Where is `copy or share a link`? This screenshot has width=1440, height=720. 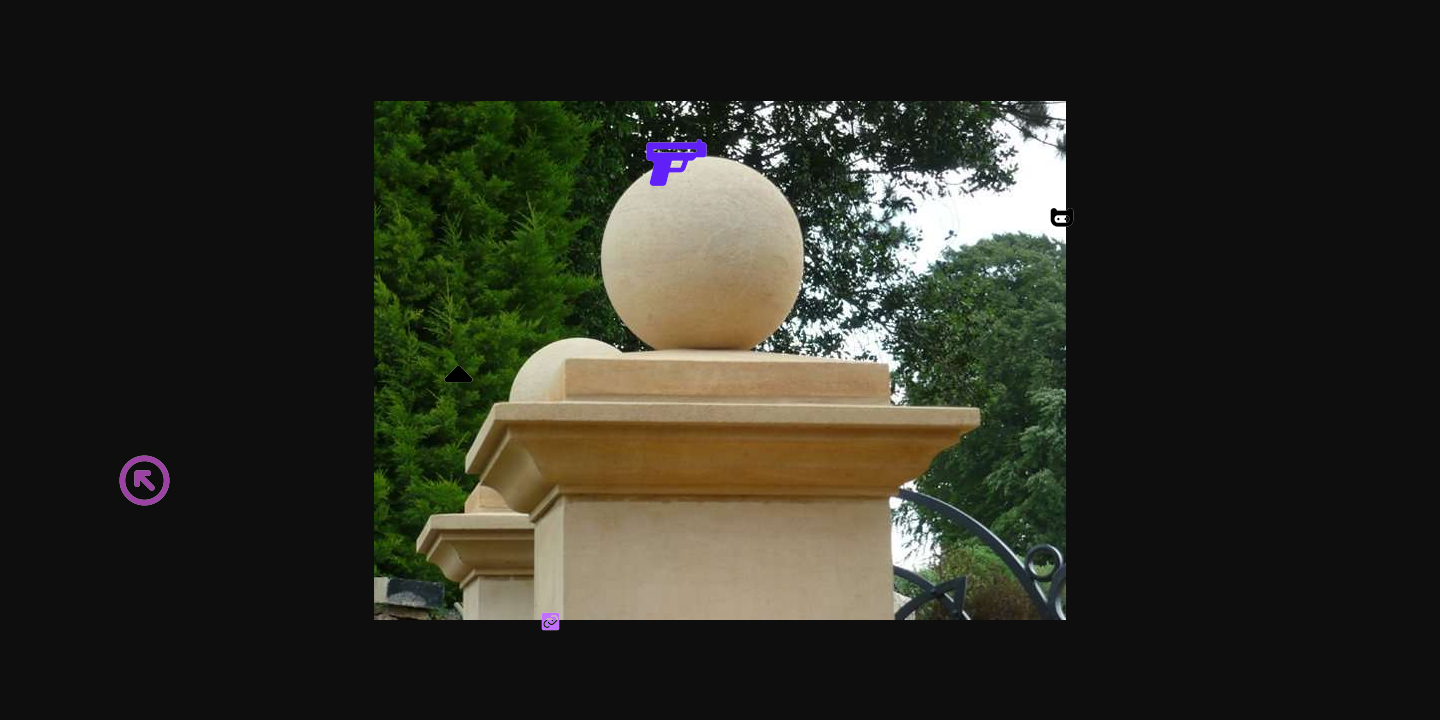 copy or share a link is located at coordinates (550, 621).